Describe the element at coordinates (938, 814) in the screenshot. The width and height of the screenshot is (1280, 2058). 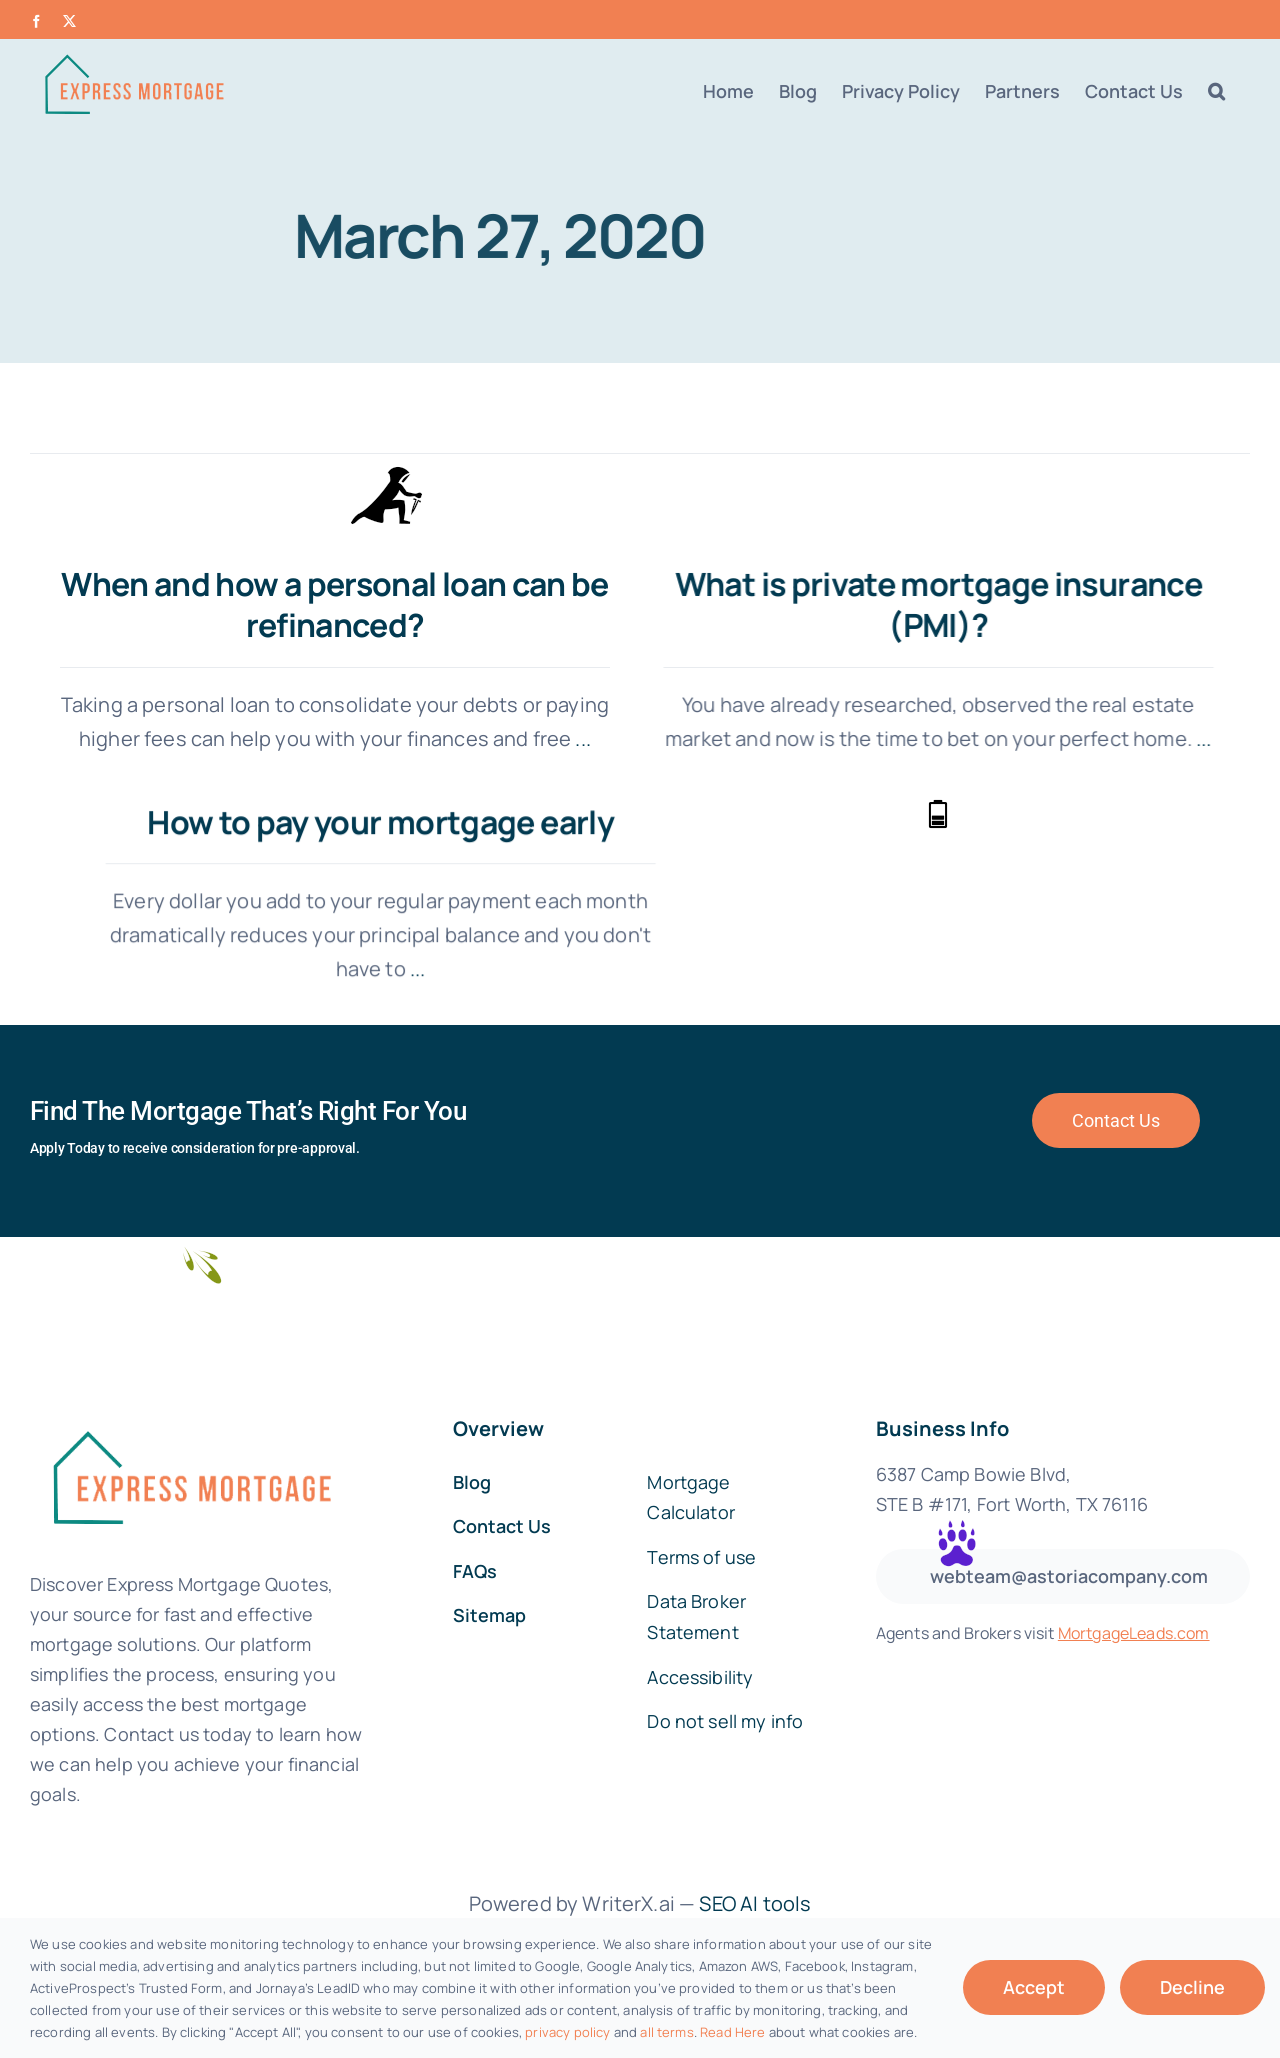
I see `indicates battery at 50% charge` at that location.